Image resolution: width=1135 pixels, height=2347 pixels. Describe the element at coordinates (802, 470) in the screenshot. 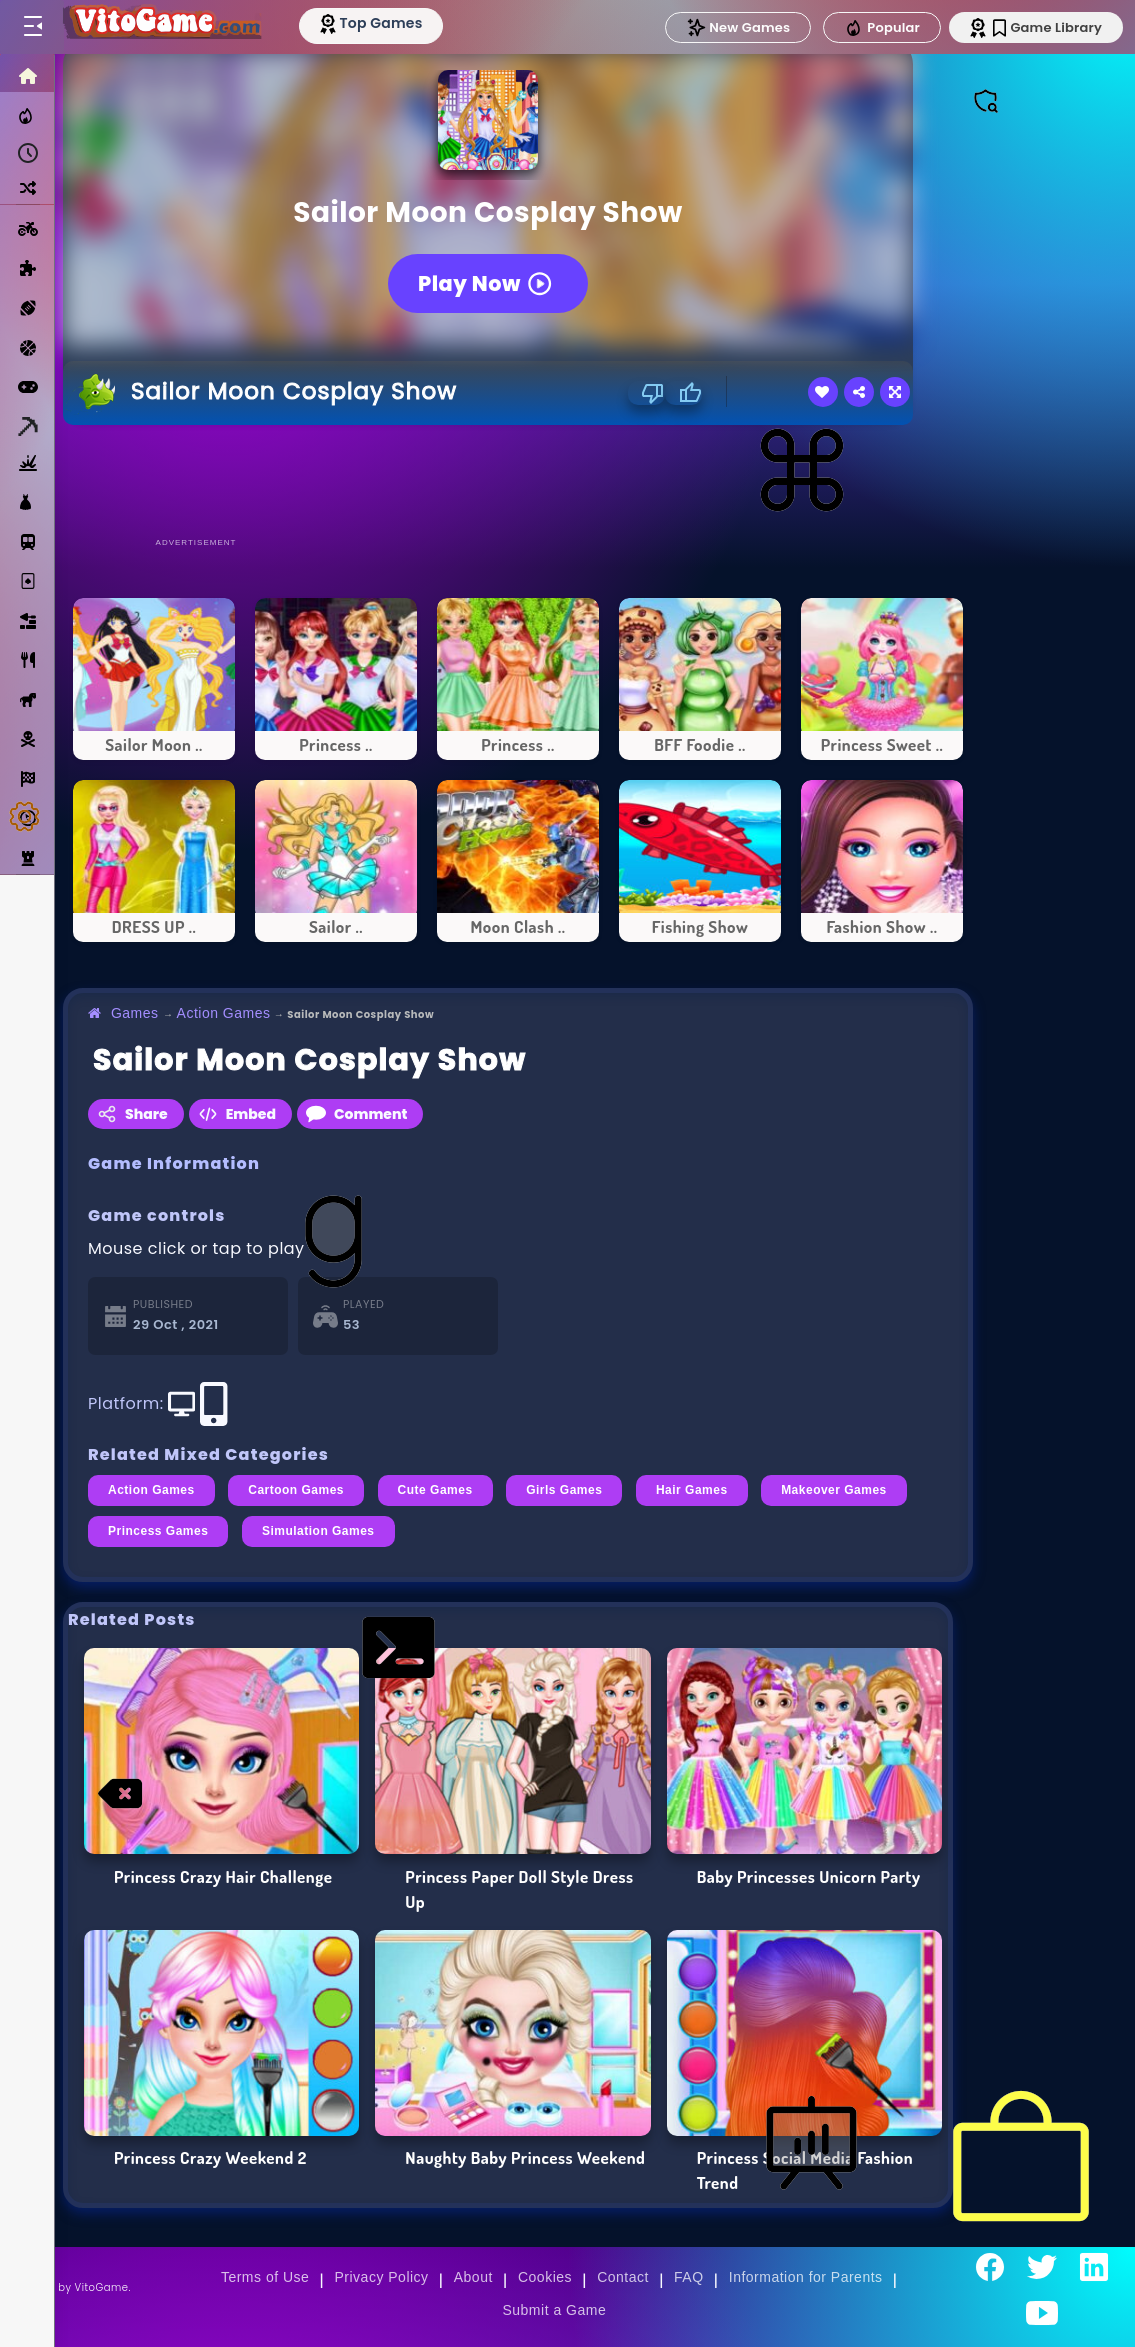

I see `access keyboard shortcuts` at that location.